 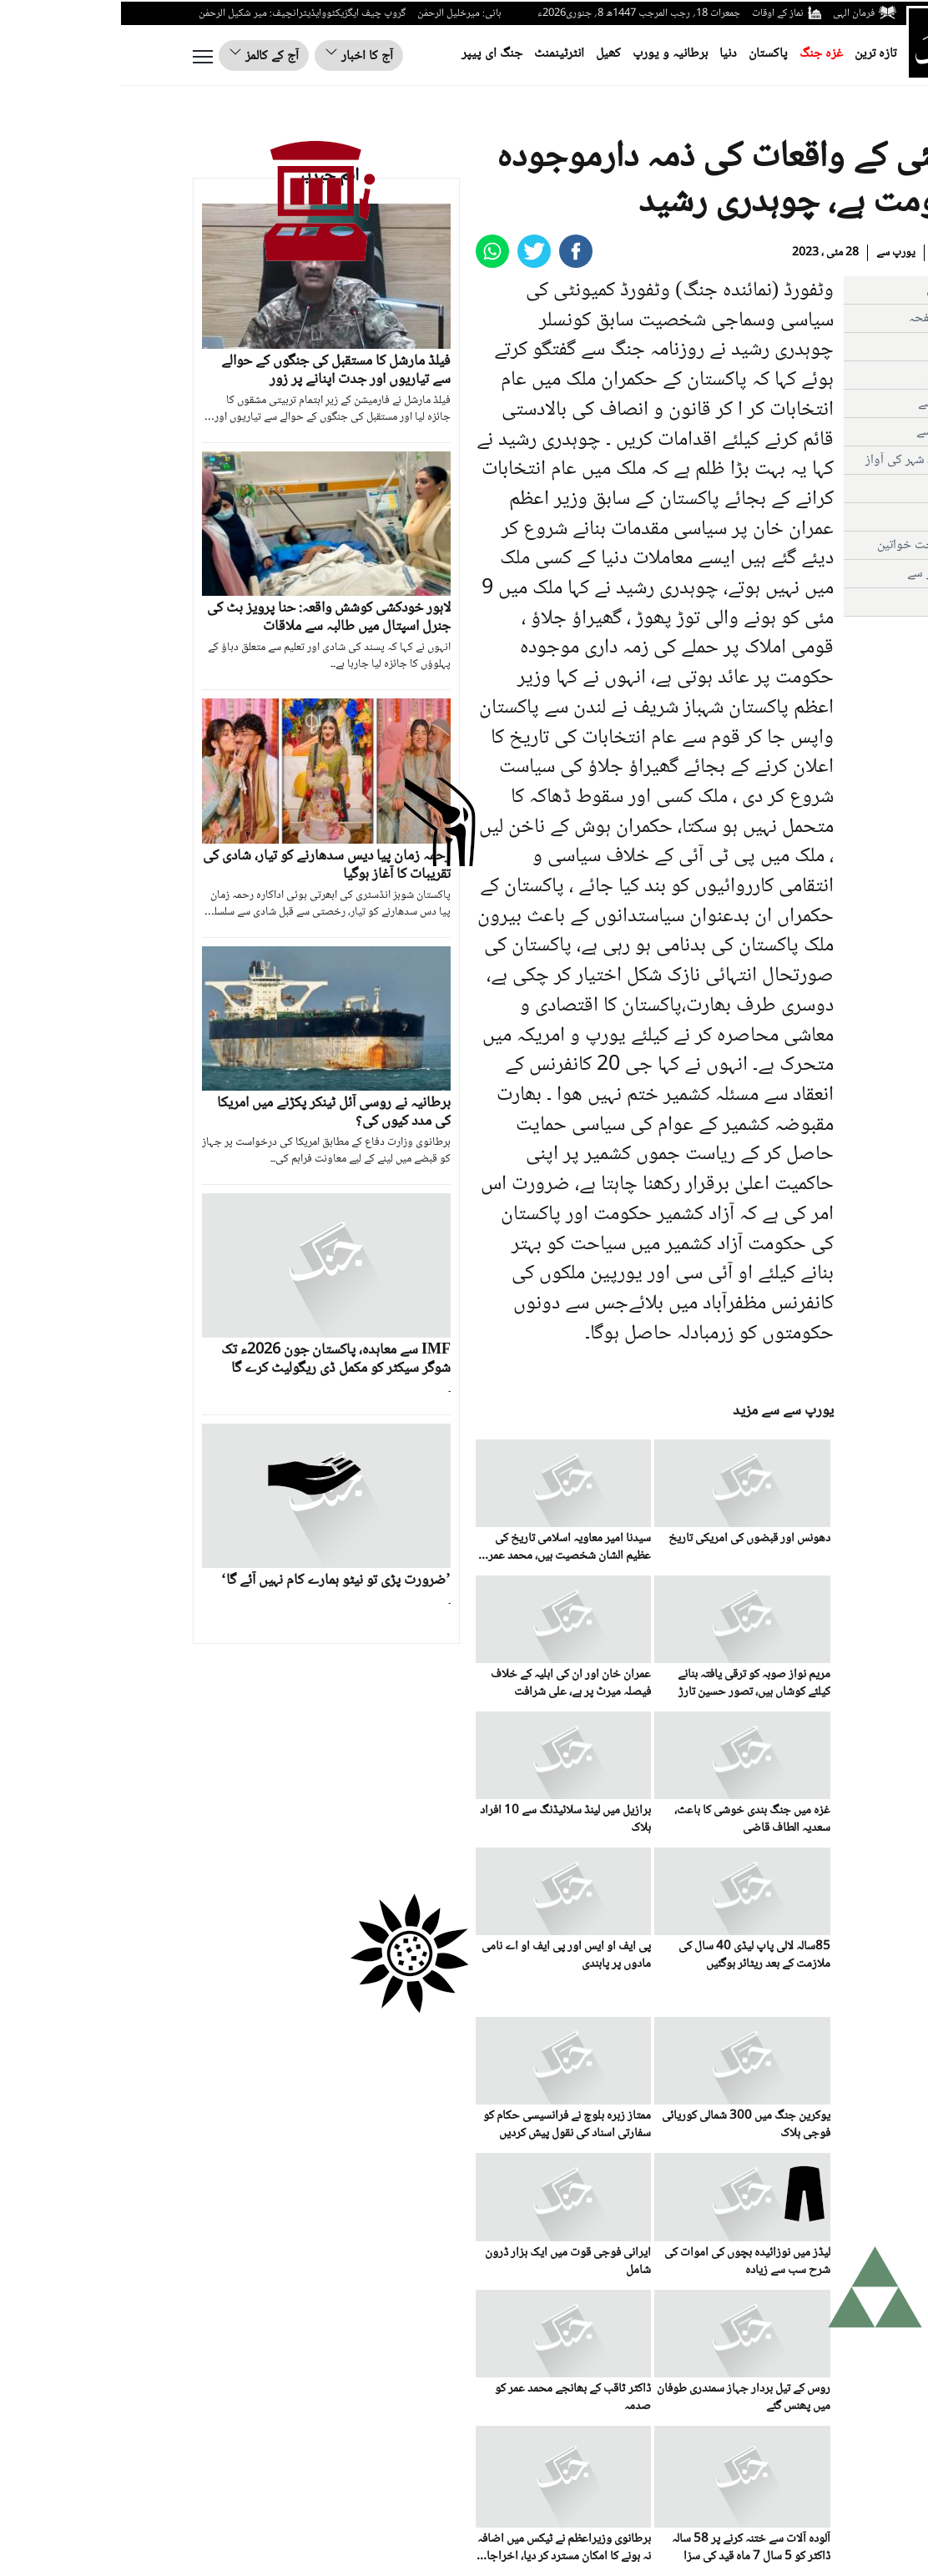 What do you see at coordinates (315, 1476) in the screenshot?
I see `request or receive an item` at bounding box center [315, 1476].